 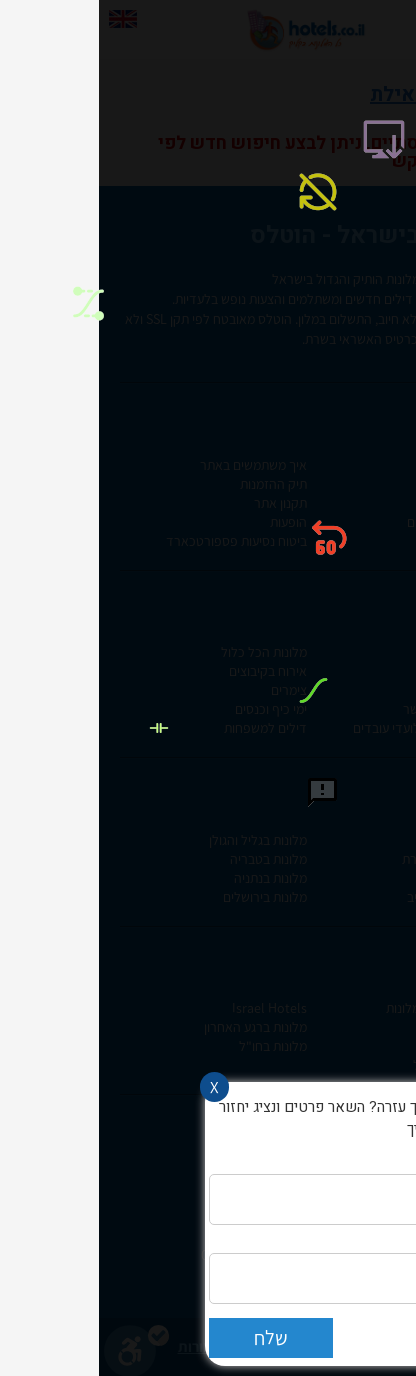 What do you see at coordinates (328, 538) in the screenshot?
I see `rewind 60 seconds` at bounding box center [328, 538].